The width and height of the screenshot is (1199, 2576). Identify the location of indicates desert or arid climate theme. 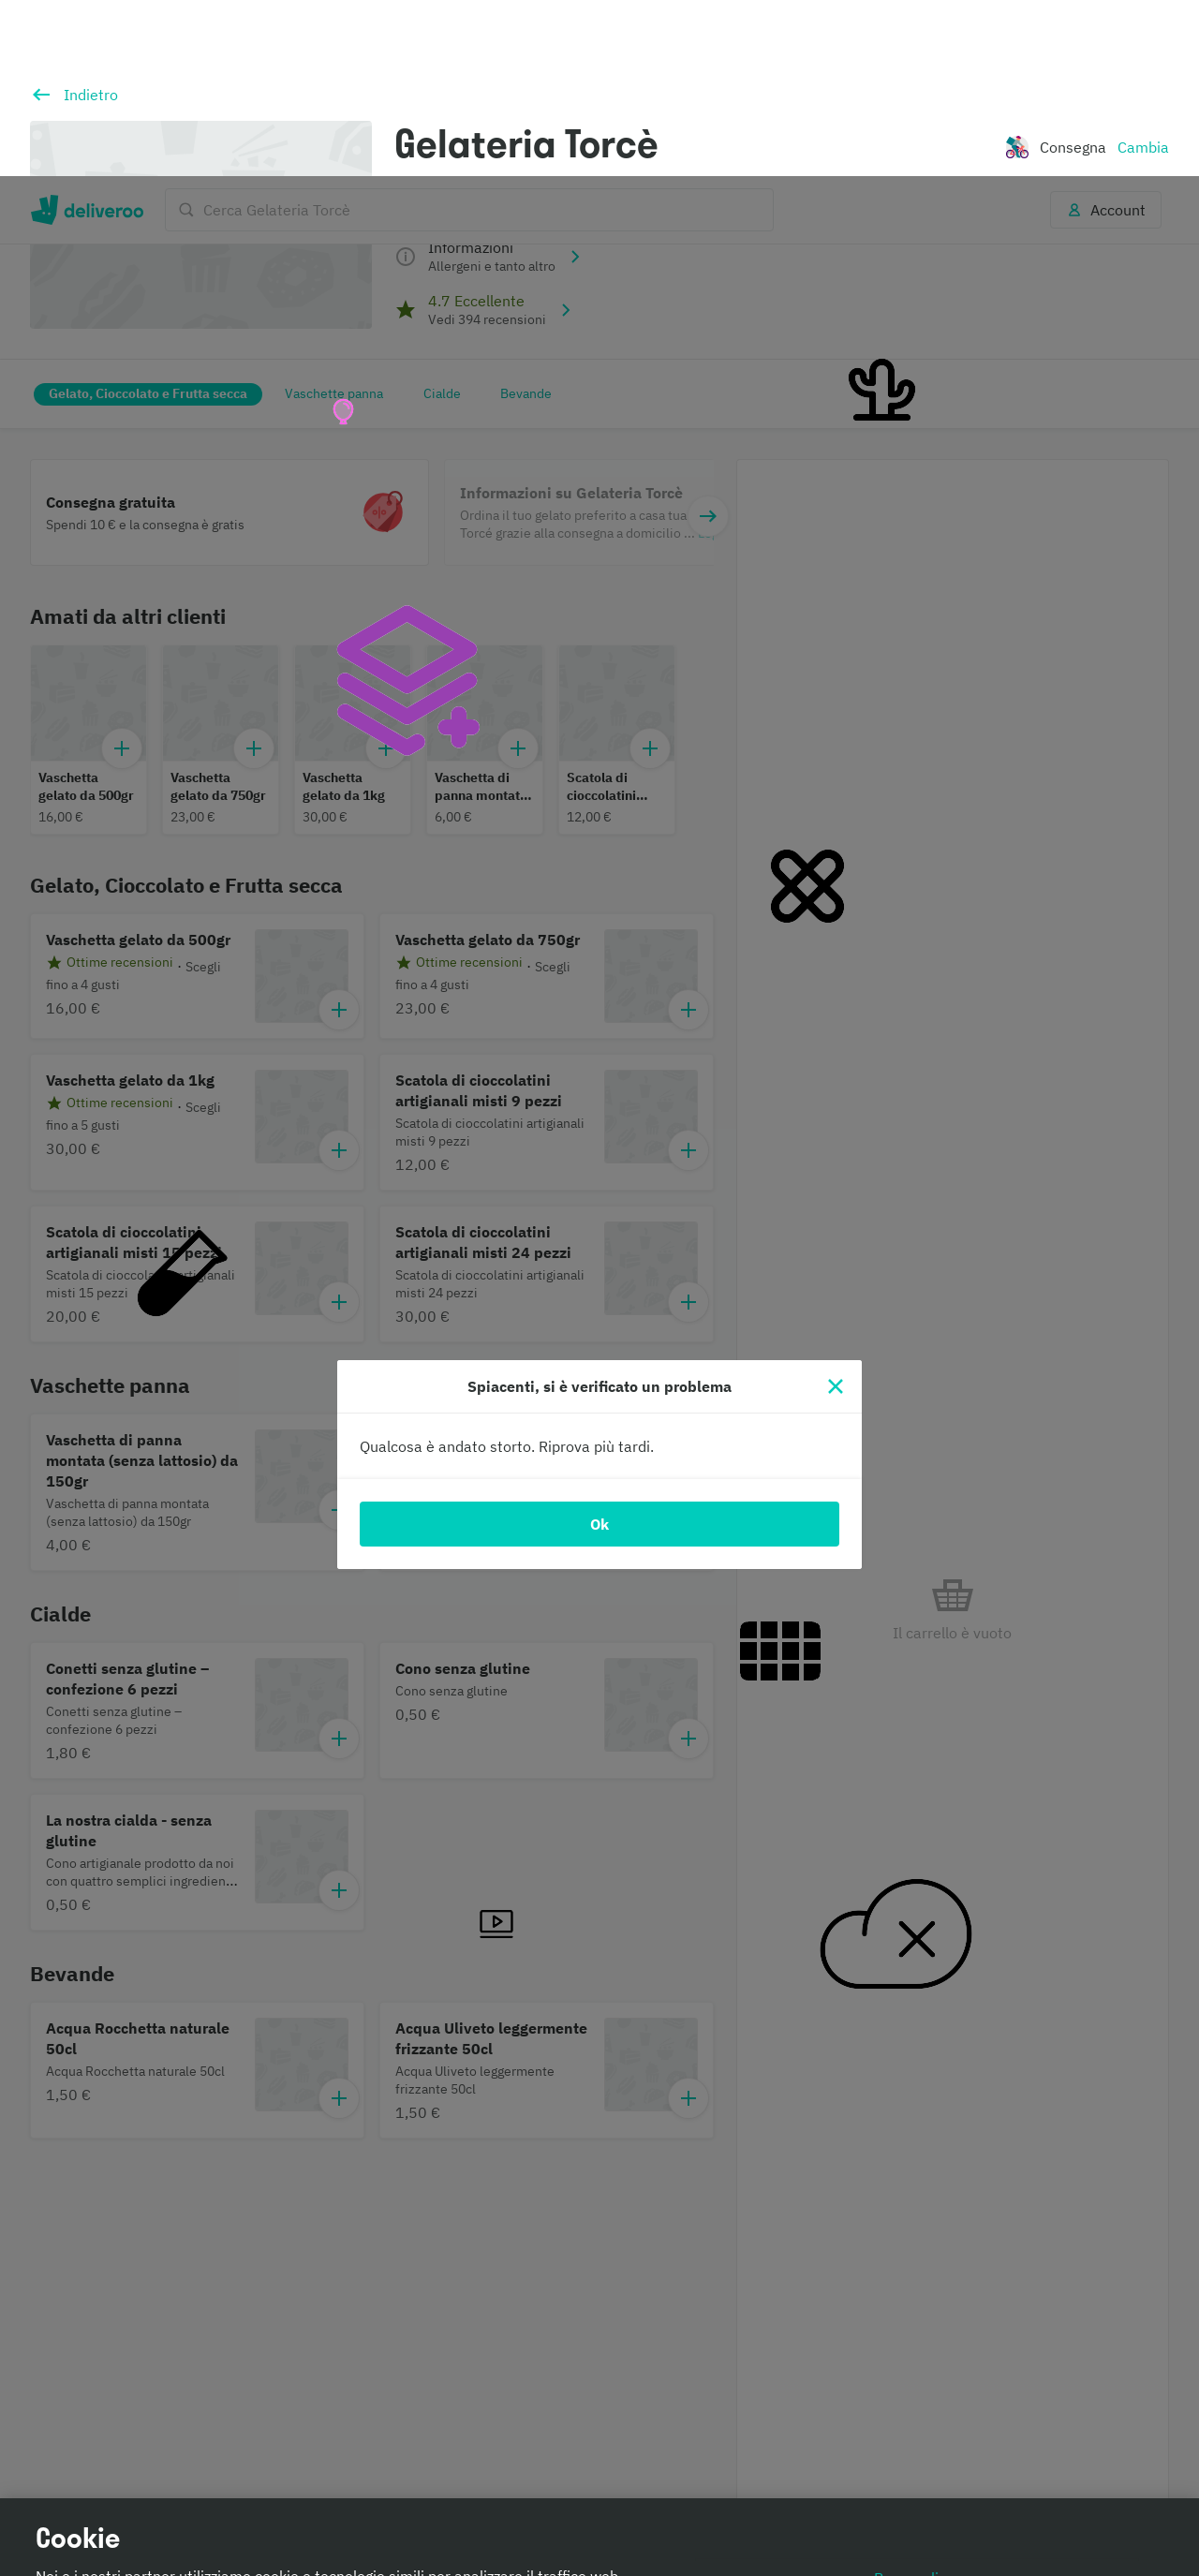
(881, 392).